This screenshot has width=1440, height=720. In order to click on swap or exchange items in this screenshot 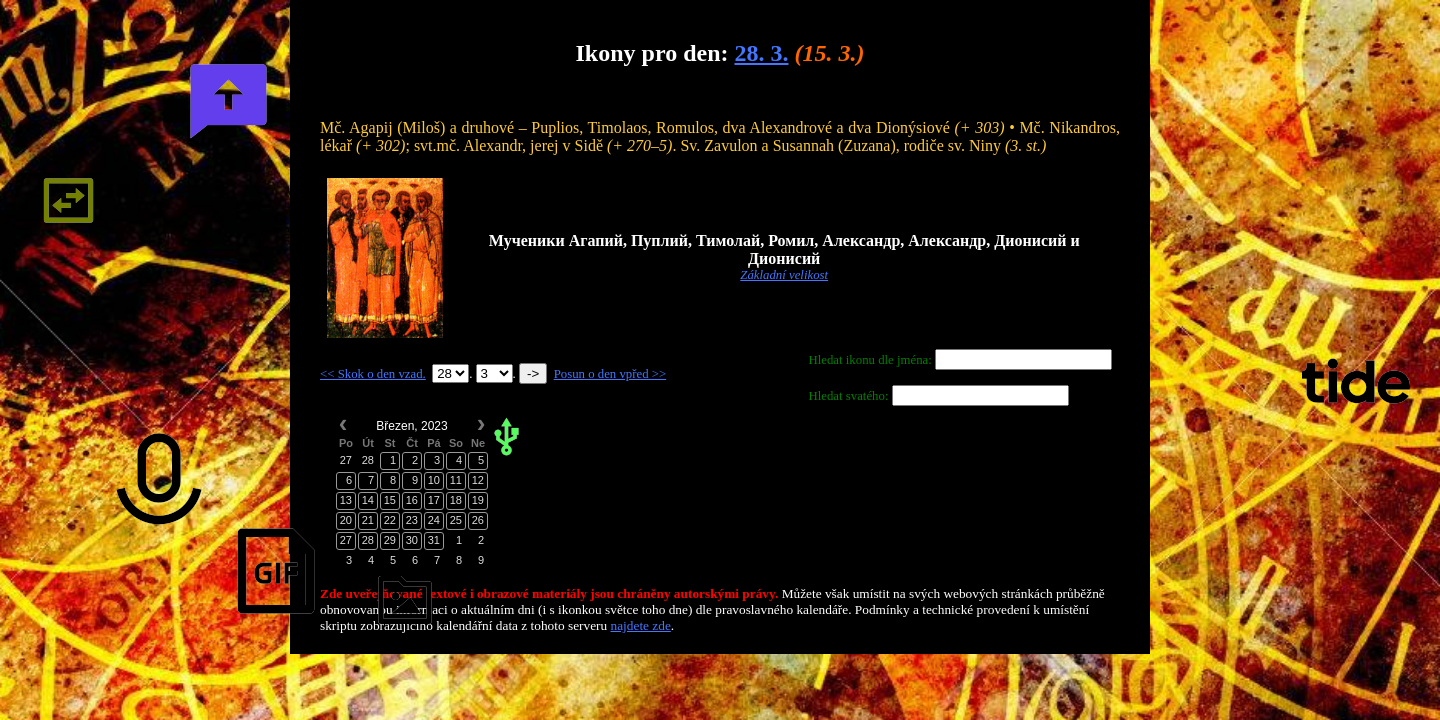, I will do `click(68, 200)`.